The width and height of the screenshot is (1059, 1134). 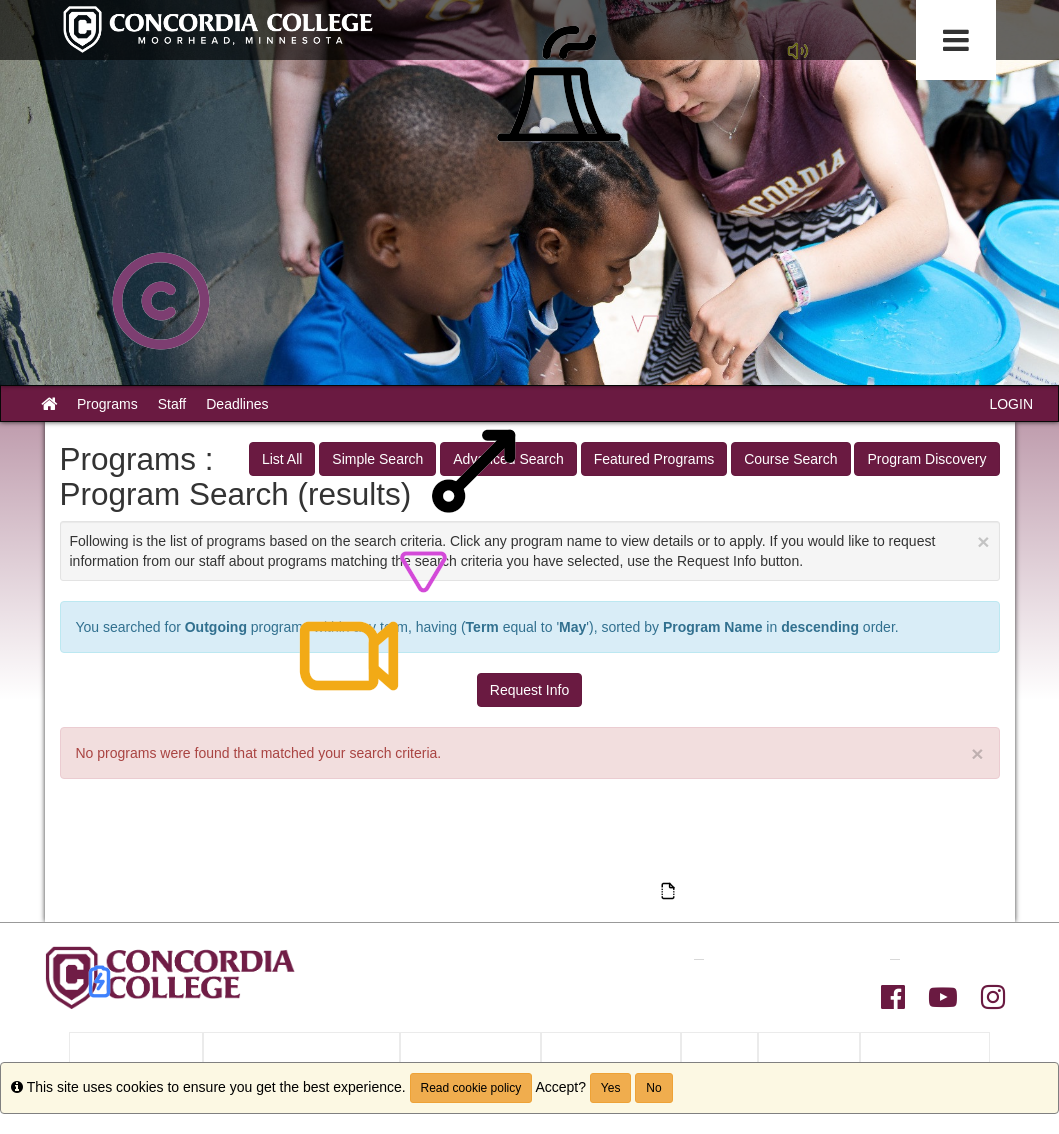 What do you see at coordinates (99, 981) in the screenshot?
I see `indicates device is currently charging` at bounding box center [99, 981].